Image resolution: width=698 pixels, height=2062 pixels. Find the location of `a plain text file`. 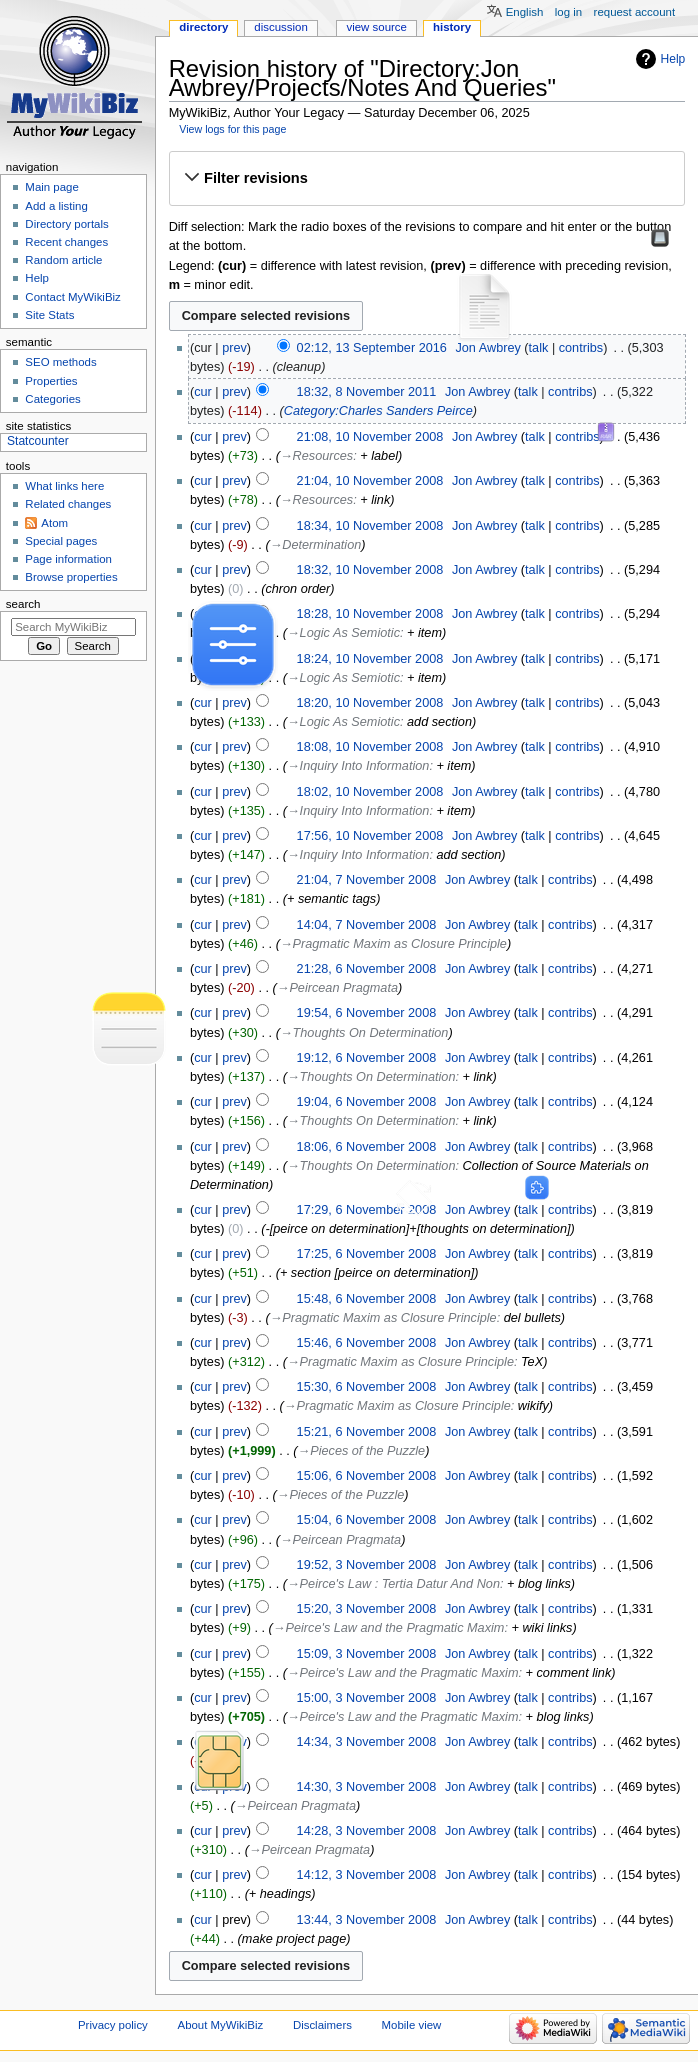

a plain text file is located at coordinates (484, 307).